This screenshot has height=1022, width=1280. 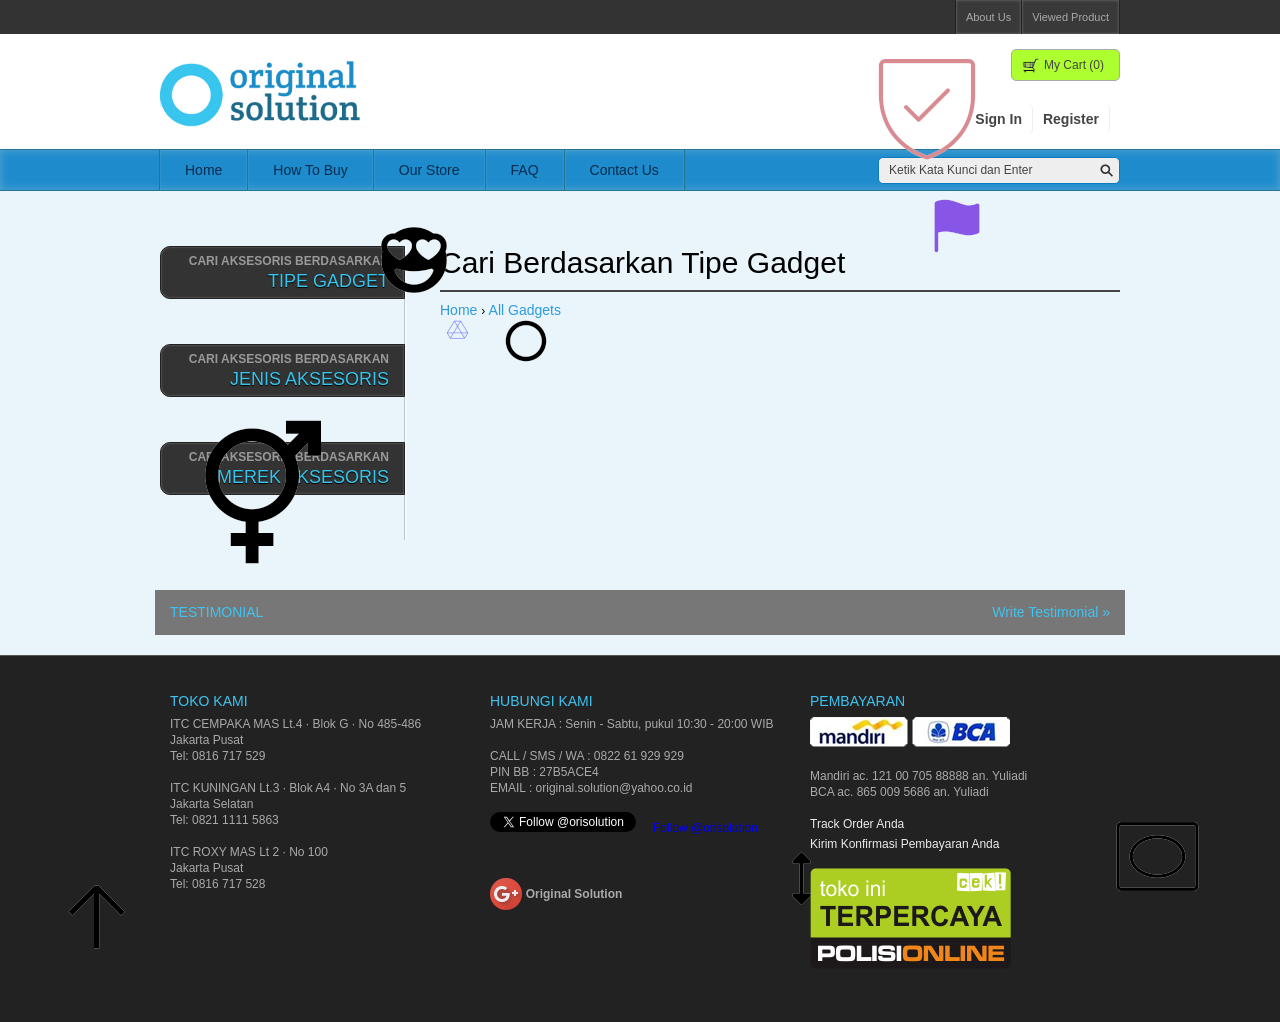 I want to click on adjust height or vertical size, so click(x=801, y=878).